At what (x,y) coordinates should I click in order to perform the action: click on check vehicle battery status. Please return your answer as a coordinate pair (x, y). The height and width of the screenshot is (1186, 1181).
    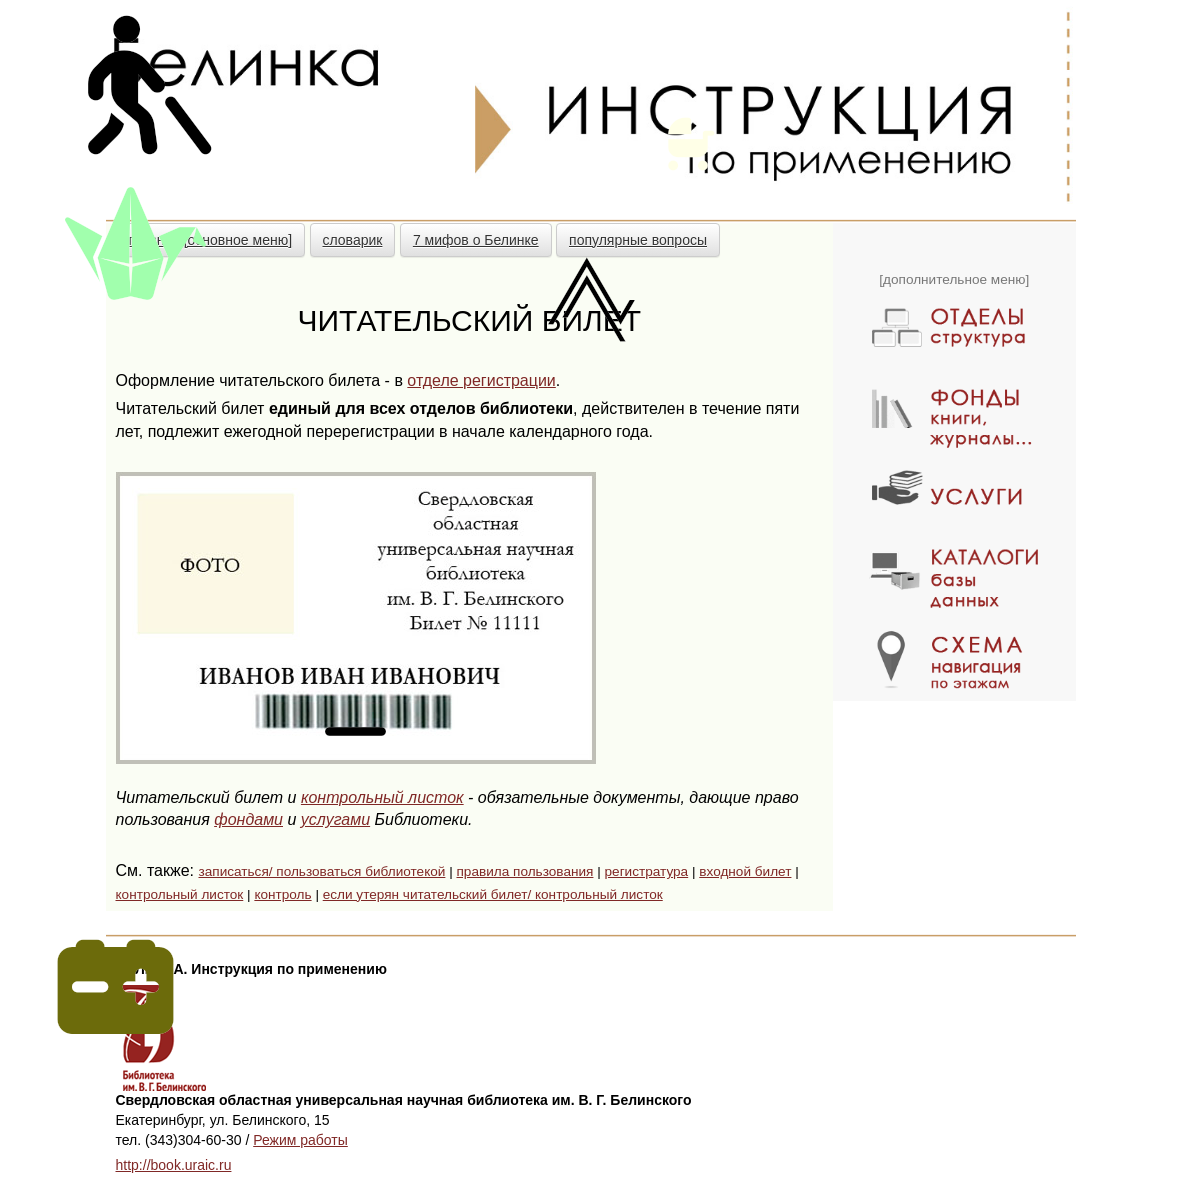
    Looking at the image, I should click on (115, 990).